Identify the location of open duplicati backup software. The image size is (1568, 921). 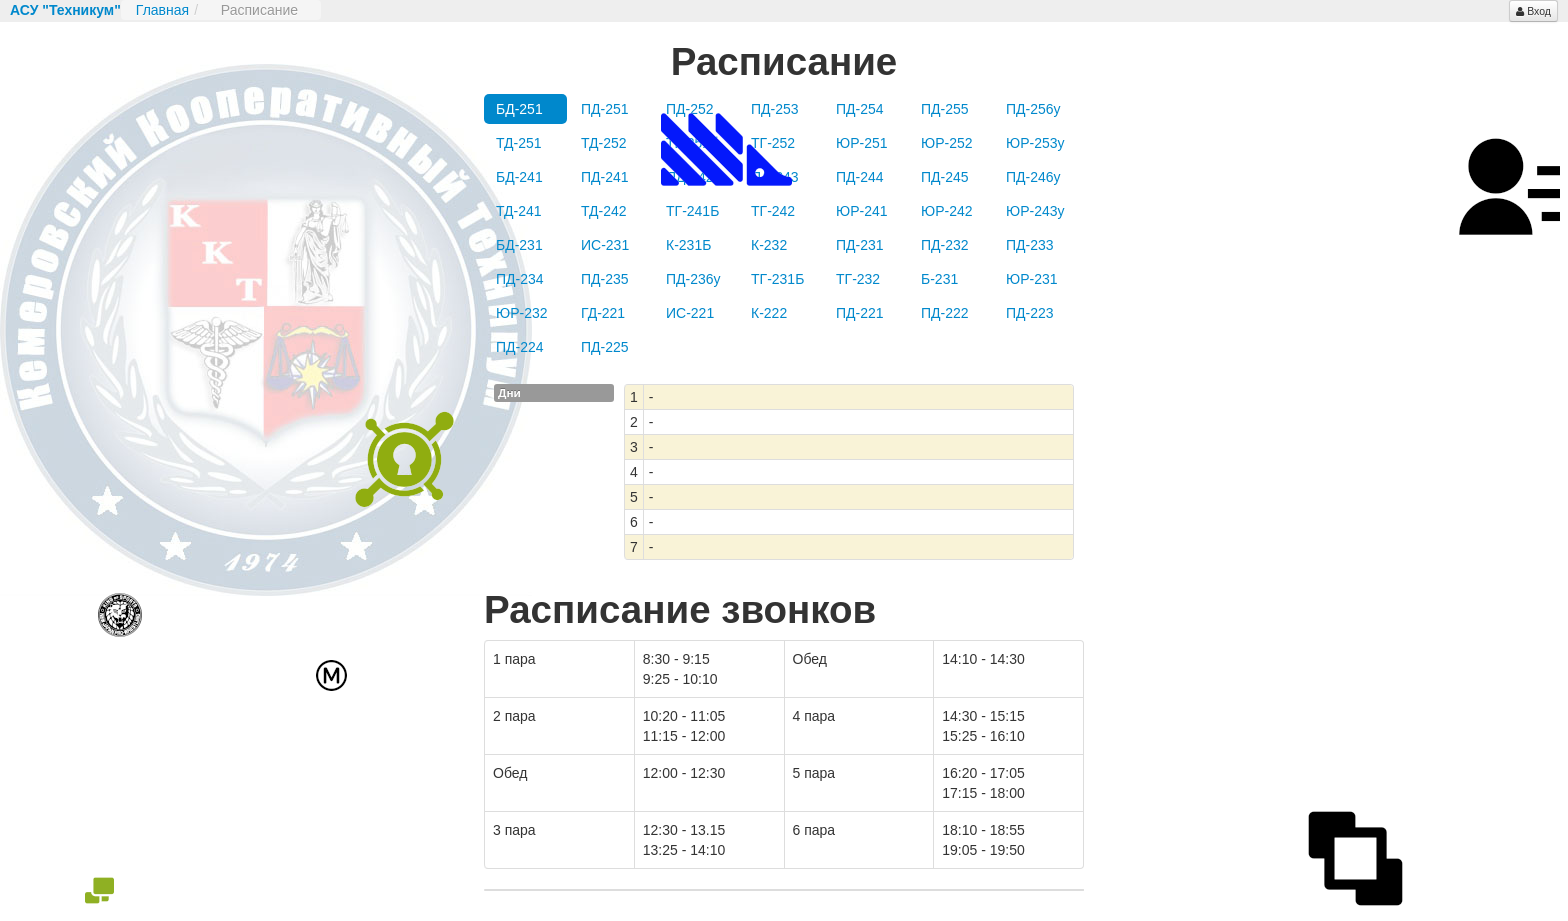
(99, 890).